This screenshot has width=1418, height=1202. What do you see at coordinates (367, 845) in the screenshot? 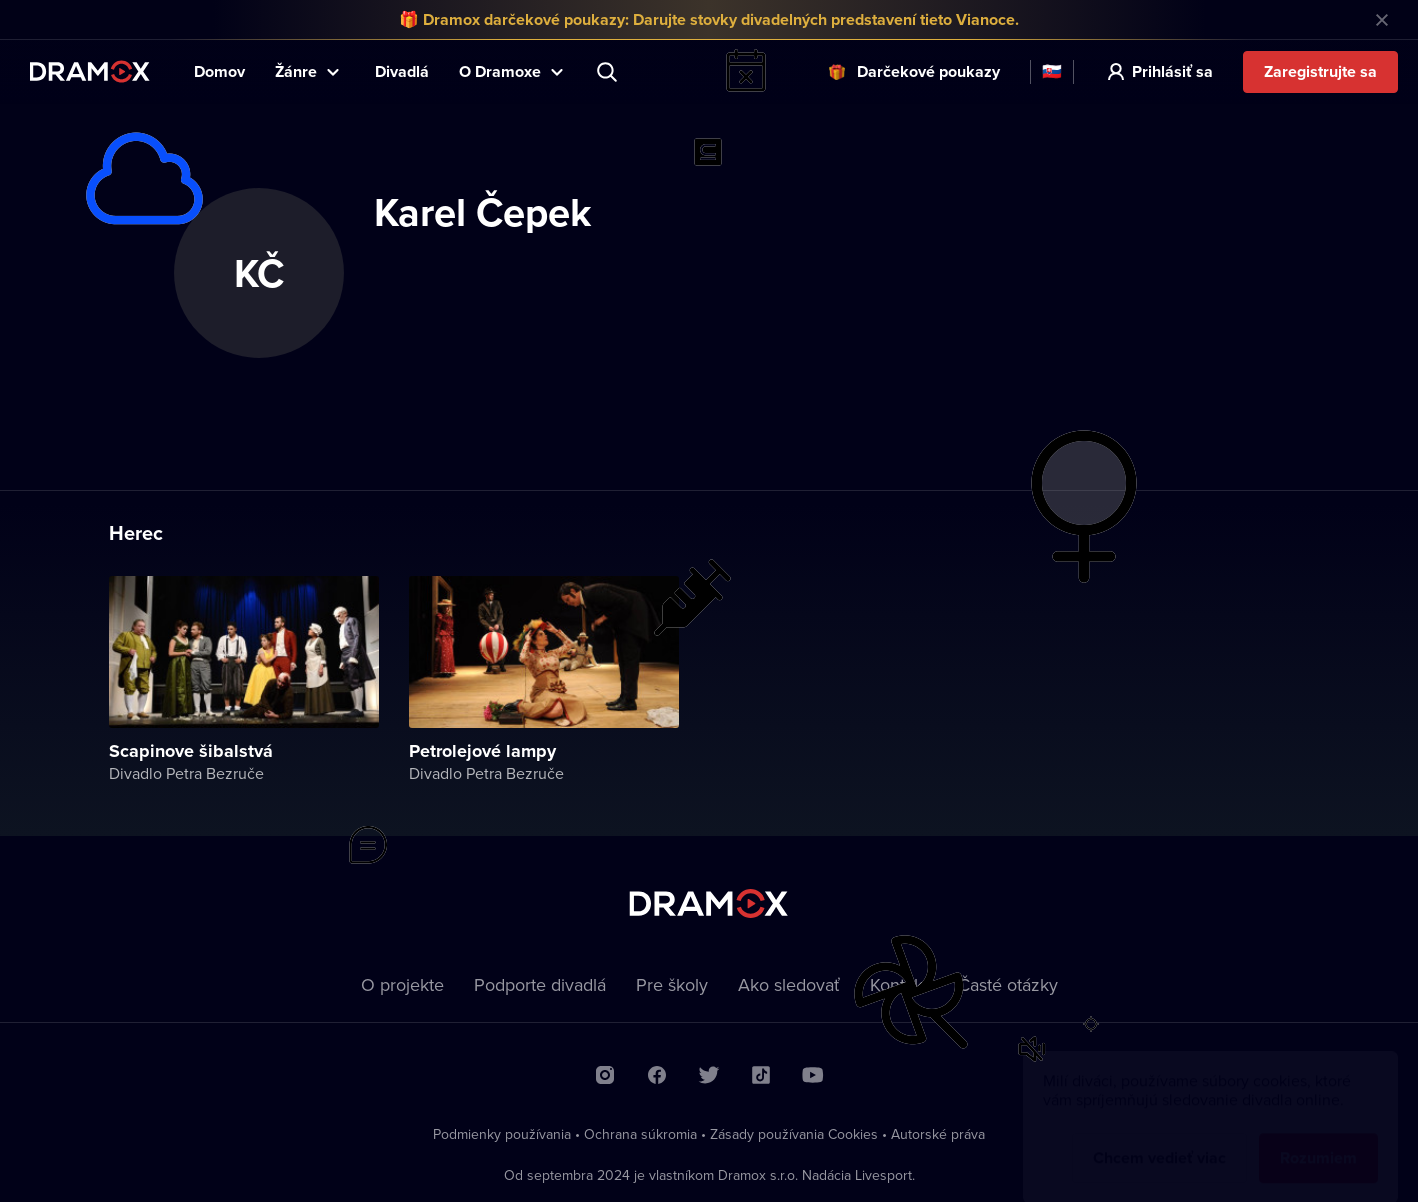
I see `open chat or messaging` at bounding box center [367, 845].